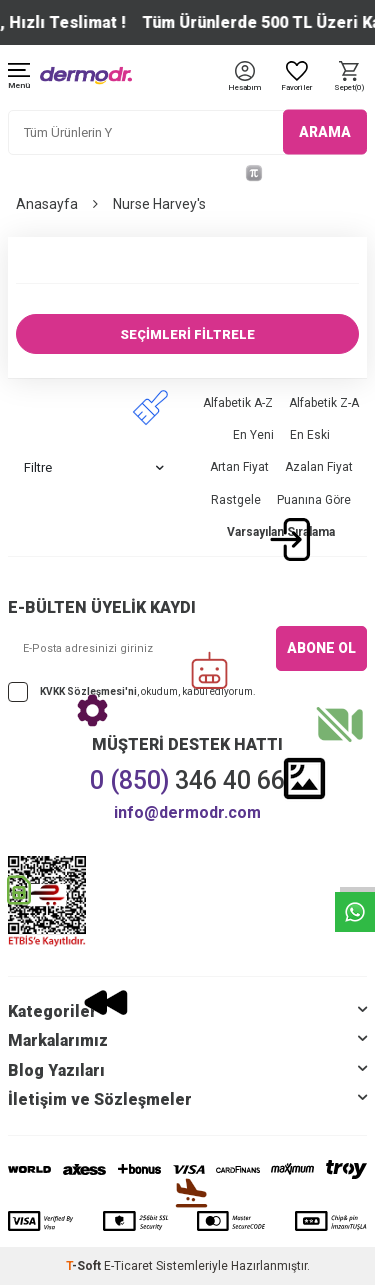 This screenshot has height=1285, width=375. I want to click on access AI assistant or chatbot features, so click(209, 672).